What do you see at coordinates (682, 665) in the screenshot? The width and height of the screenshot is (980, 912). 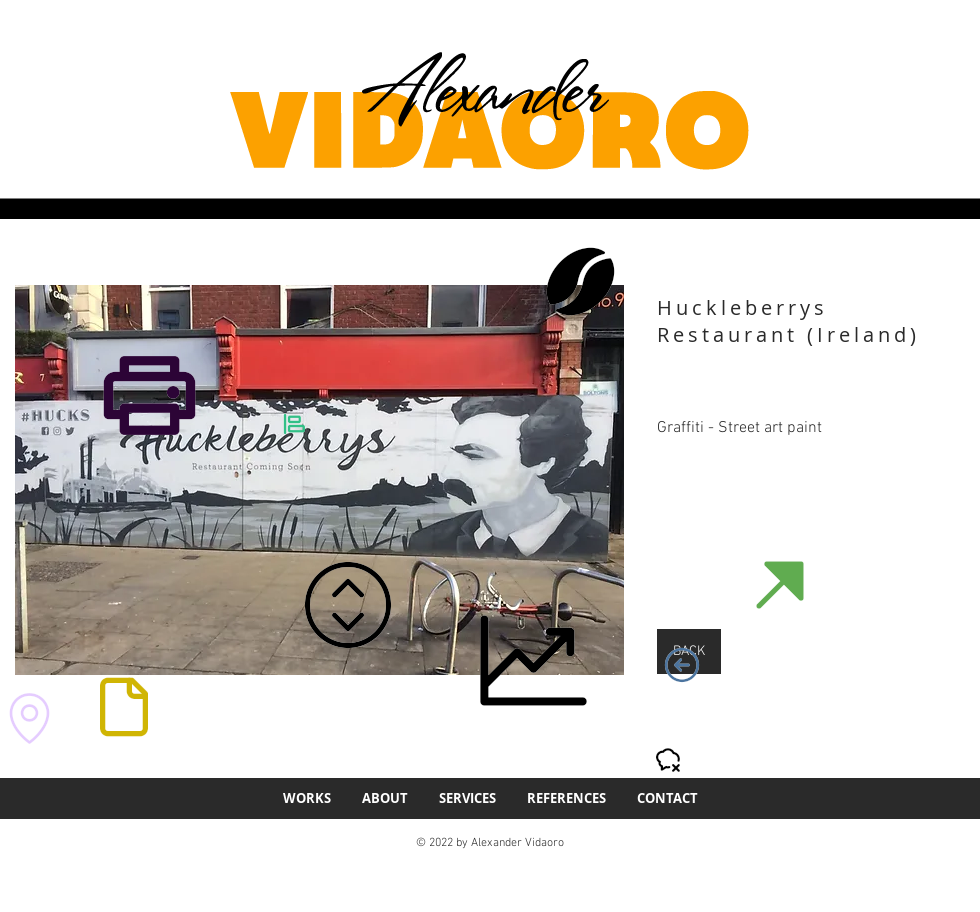 I see `go back to the previous screen` at bounding box center [682, 665].